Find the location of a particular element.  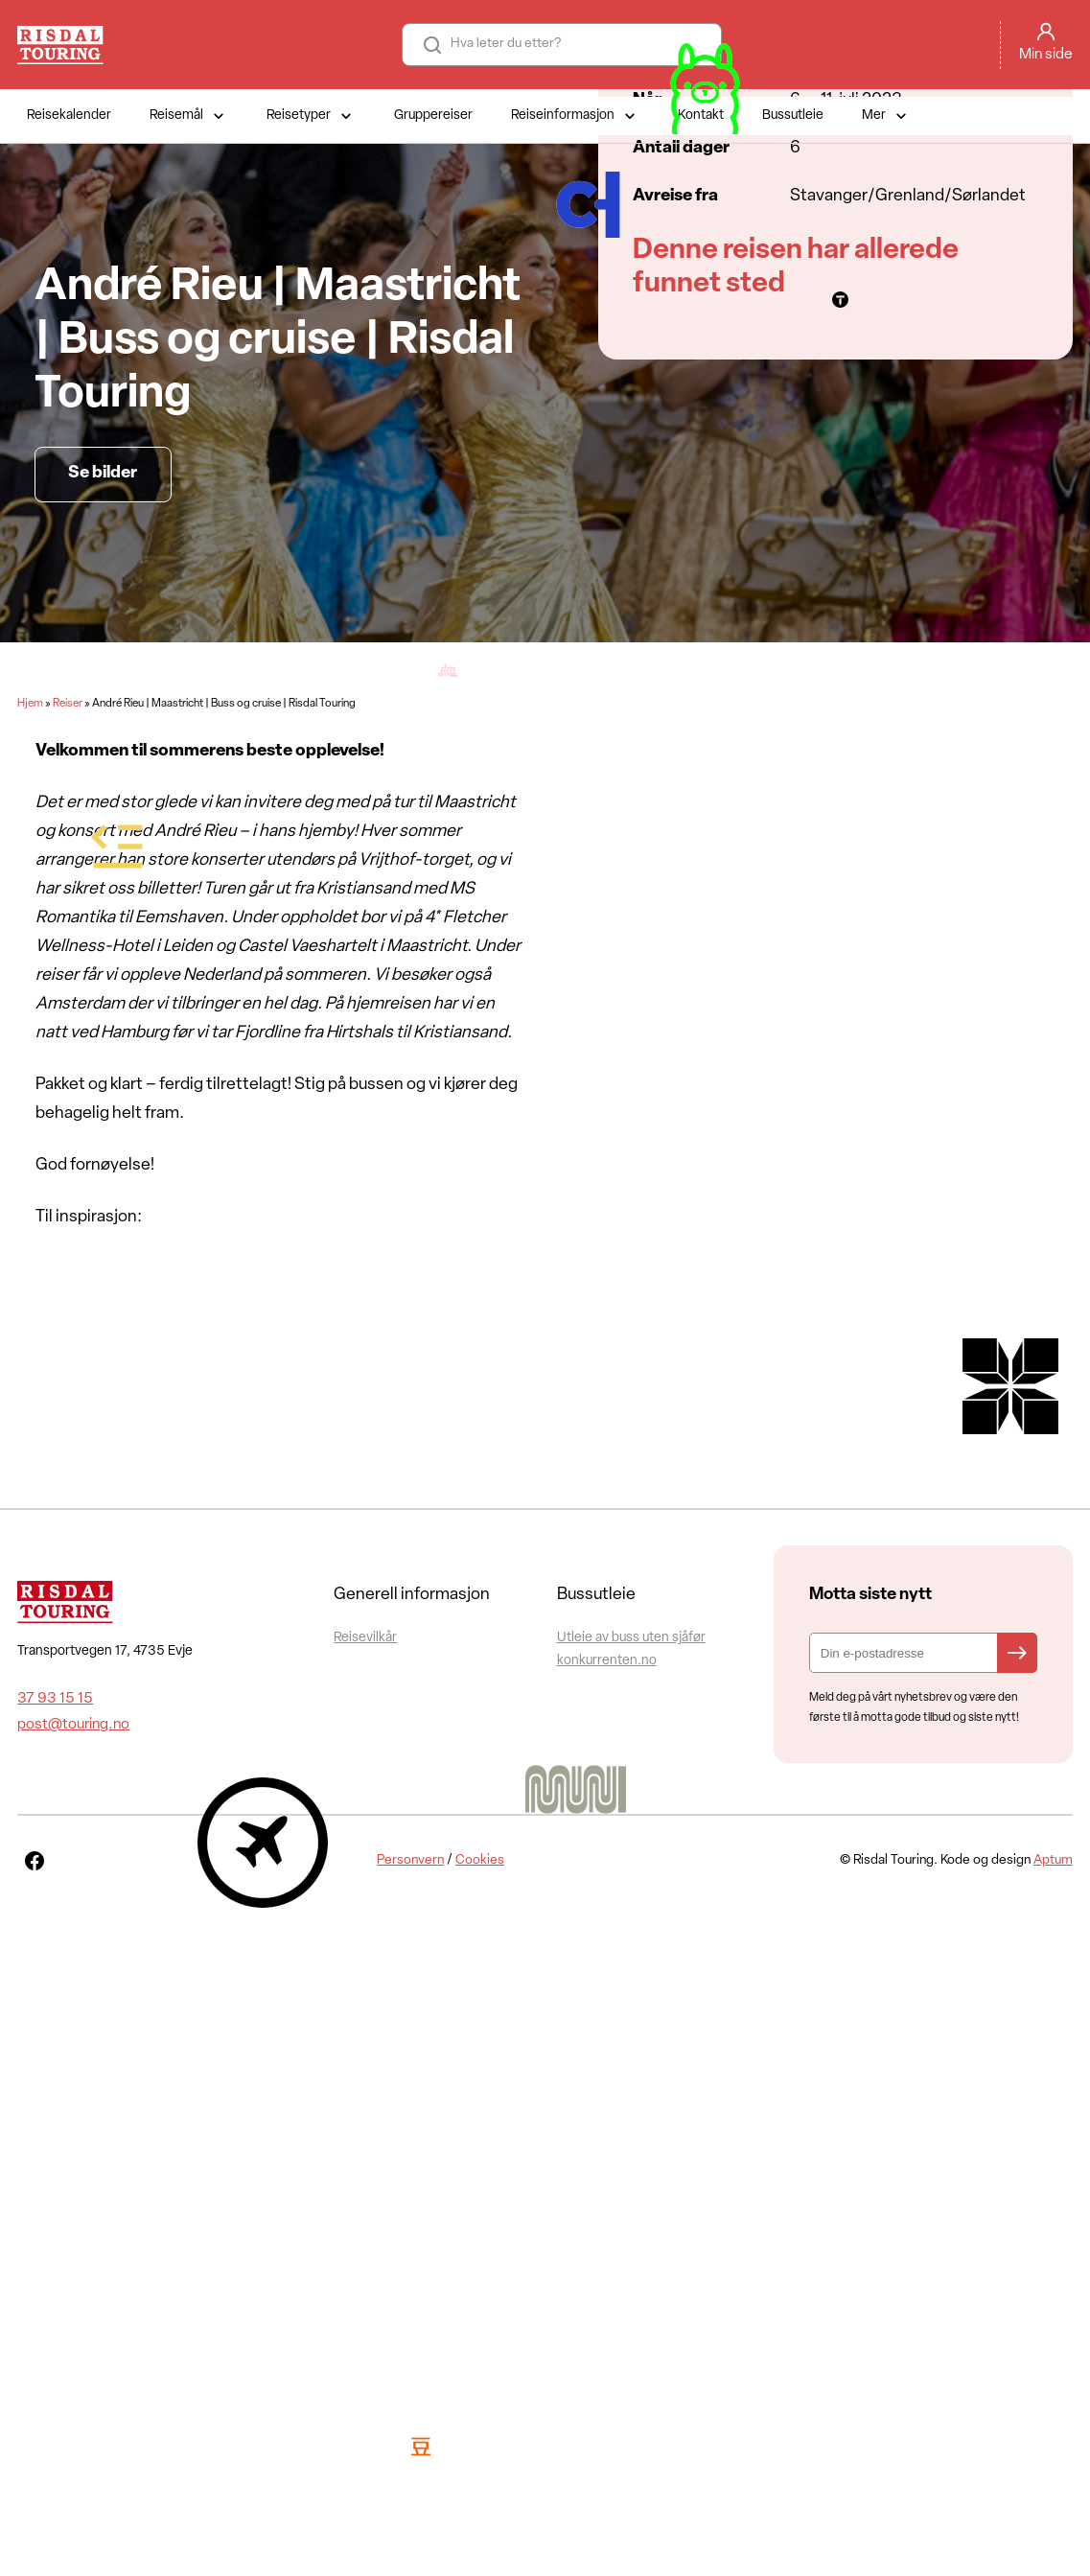

open the Thumbtack app is located at coordinates (840, 299).